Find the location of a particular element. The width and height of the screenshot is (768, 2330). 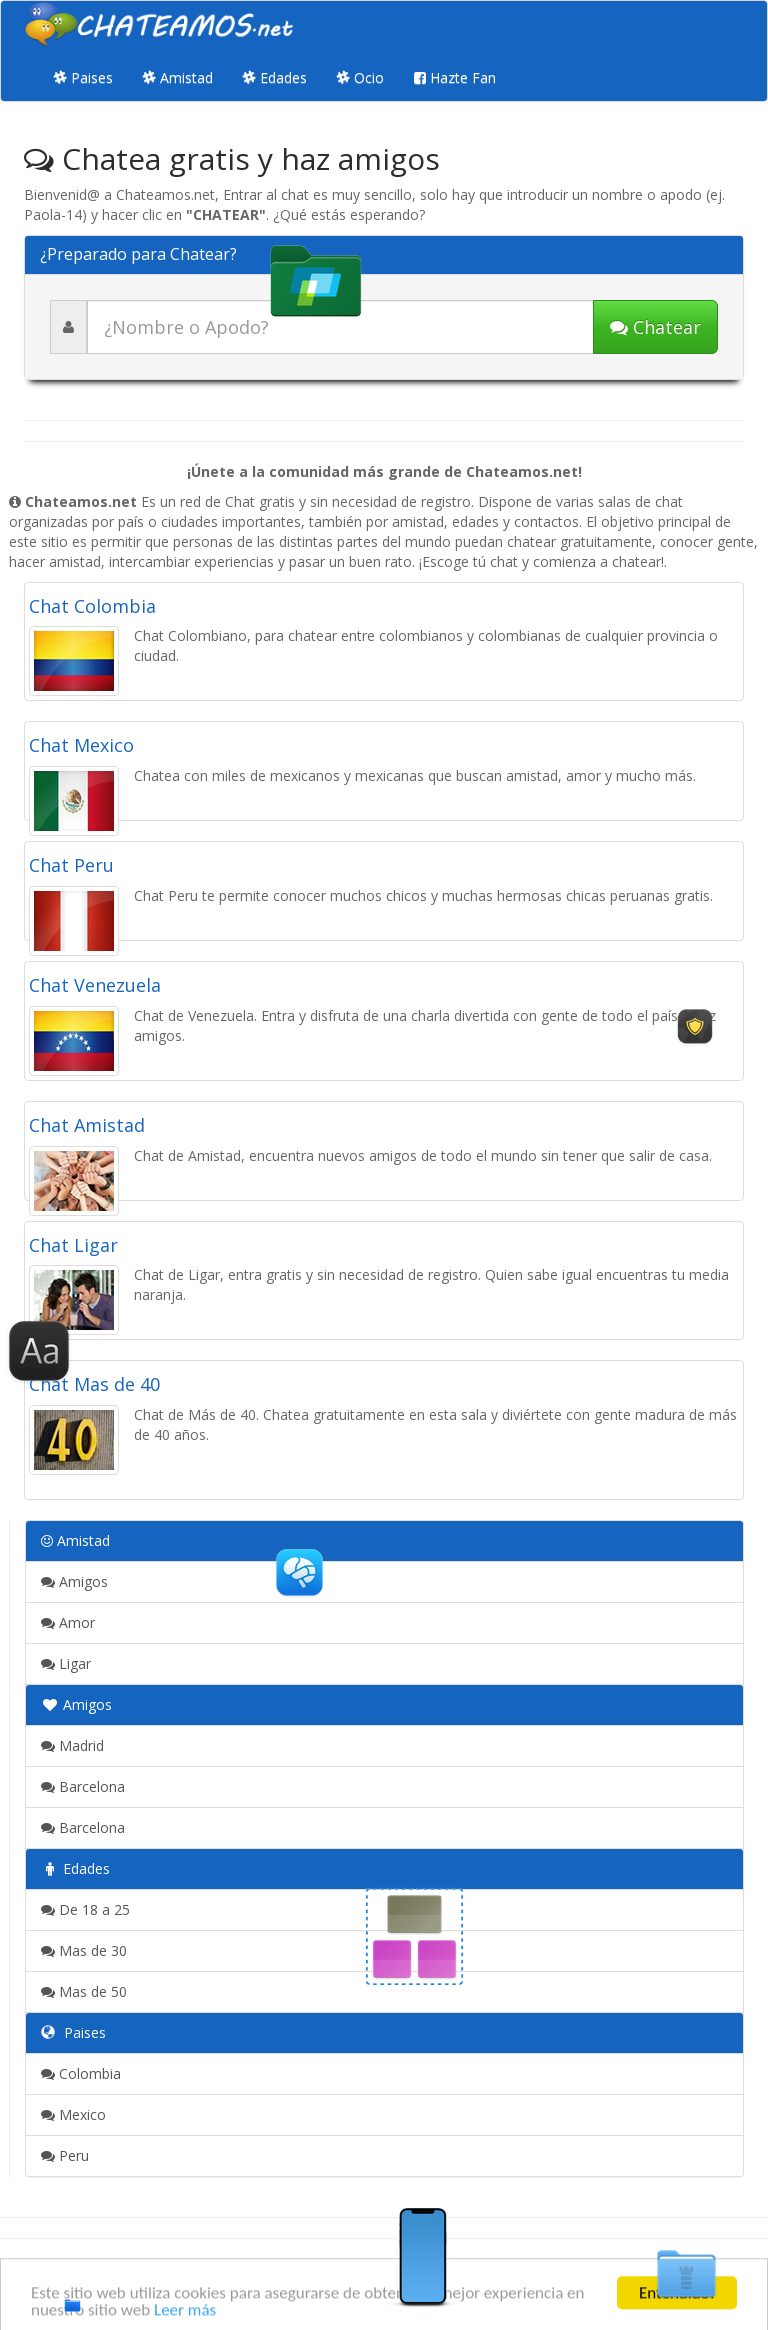

open jquery mobile project folder is located at coordinates (315, 283).